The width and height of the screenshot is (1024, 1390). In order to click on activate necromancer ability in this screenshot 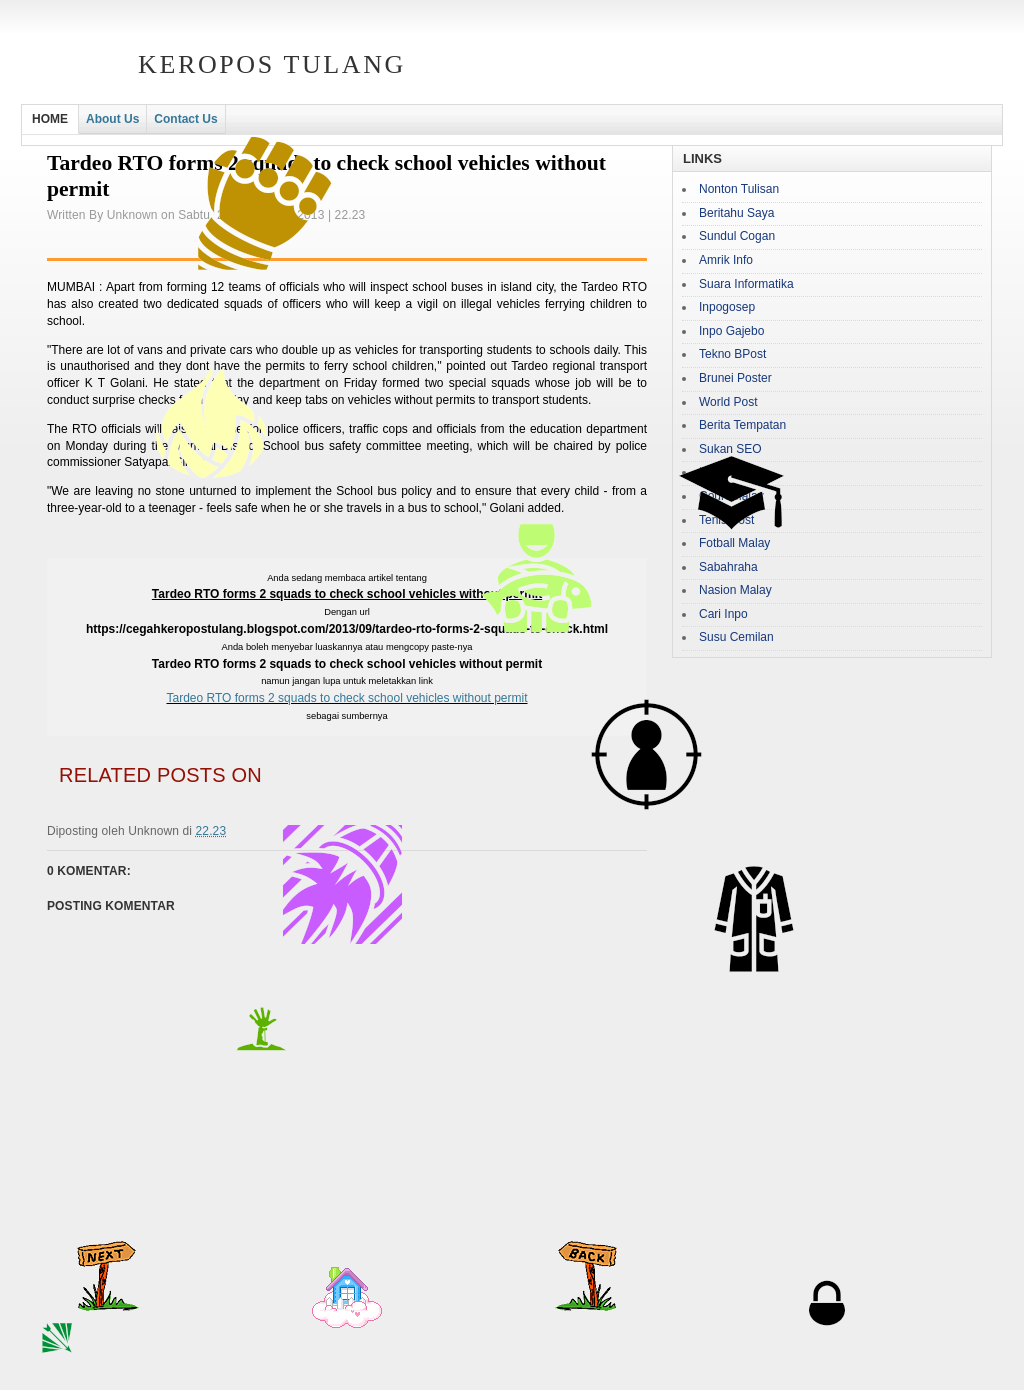, I will do `click(261, 1025)`.